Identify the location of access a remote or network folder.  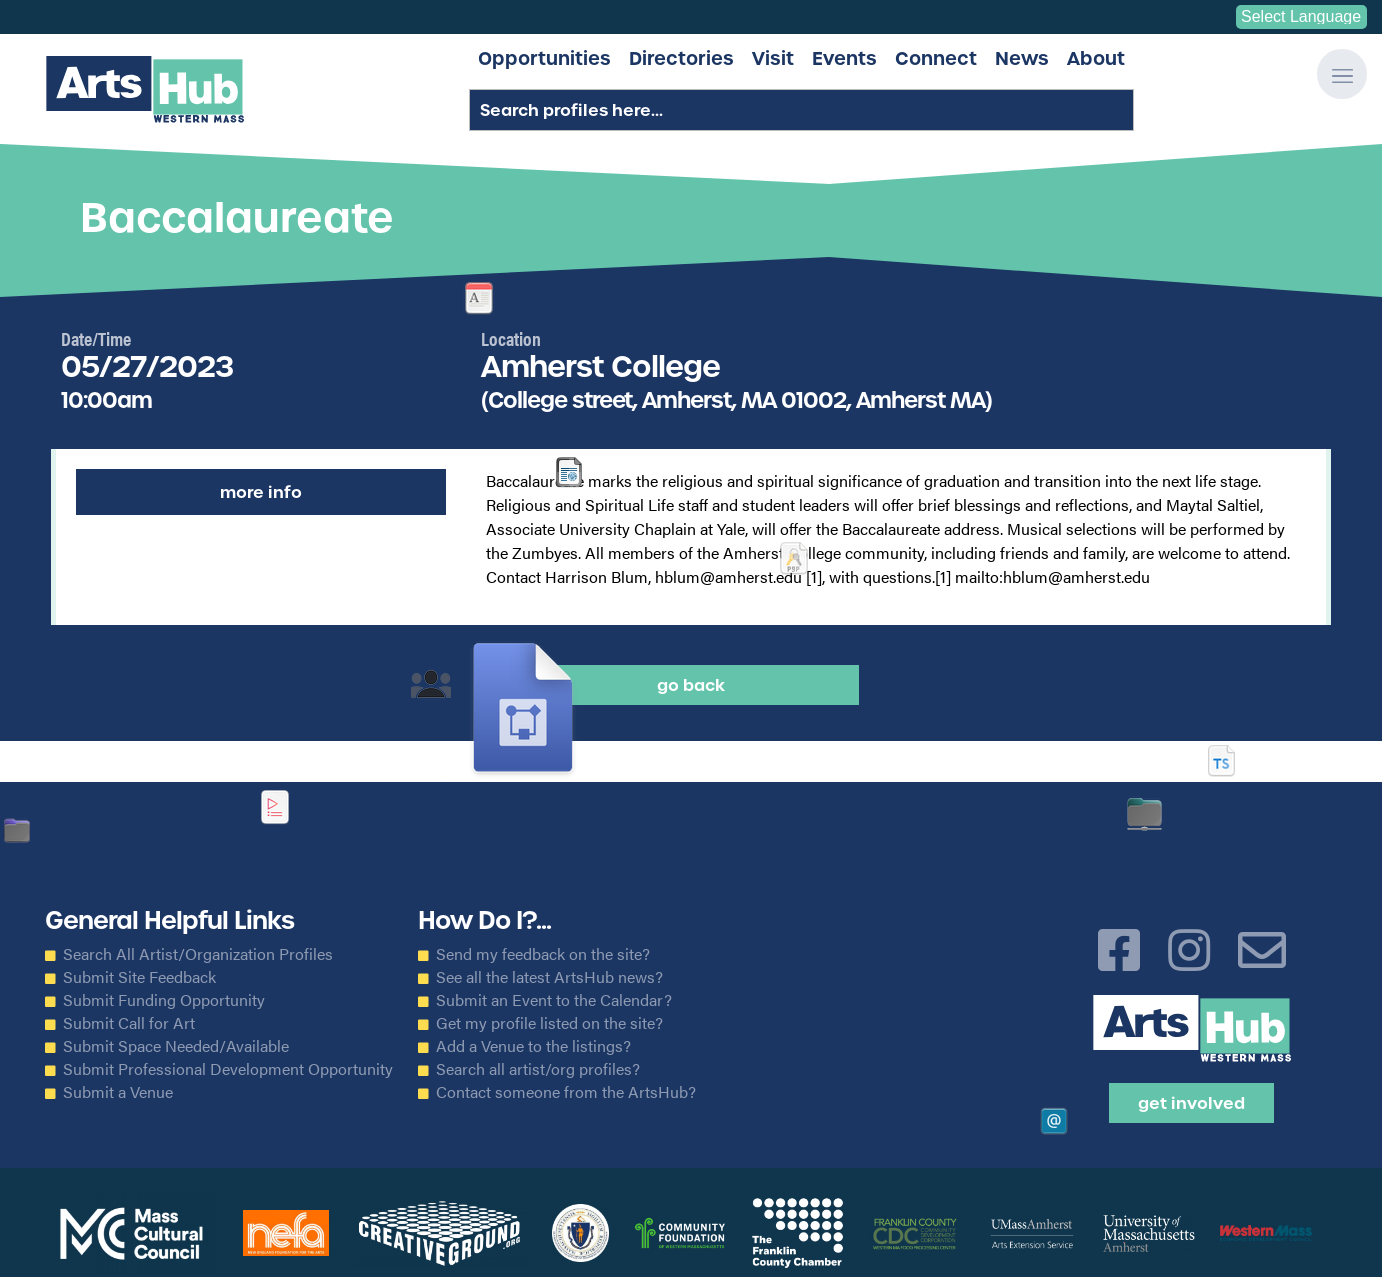
(1144, 813).